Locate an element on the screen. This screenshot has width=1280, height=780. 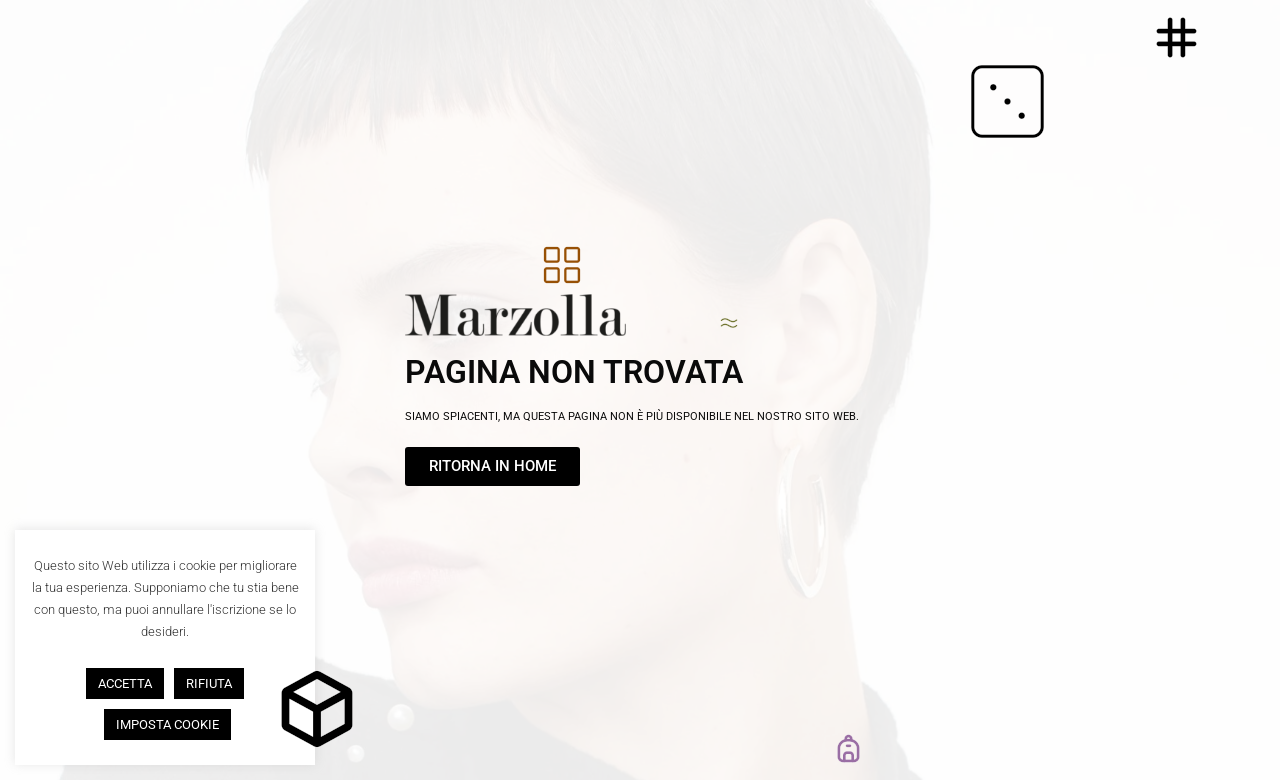
access your inventory or stored items is located at coordinates (848, 748).